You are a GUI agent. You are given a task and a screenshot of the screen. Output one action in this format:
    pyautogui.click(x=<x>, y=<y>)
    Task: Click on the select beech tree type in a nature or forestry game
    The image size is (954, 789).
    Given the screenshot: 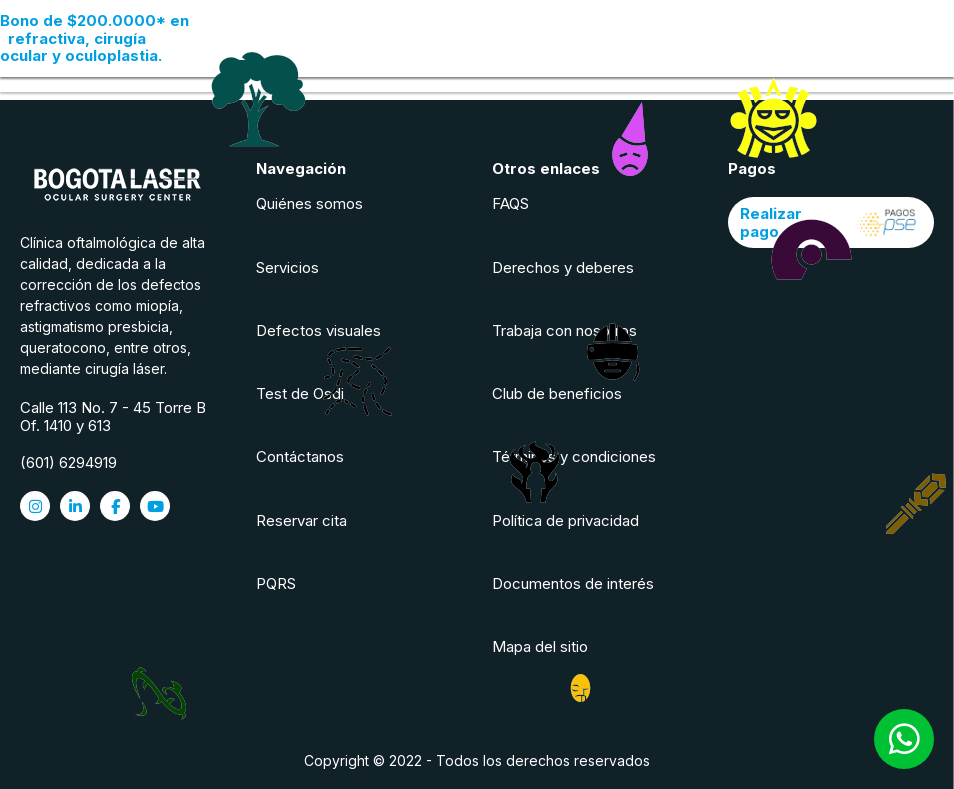 What is the action you would take?
    pyautogui.click(x=258, y=98)
    